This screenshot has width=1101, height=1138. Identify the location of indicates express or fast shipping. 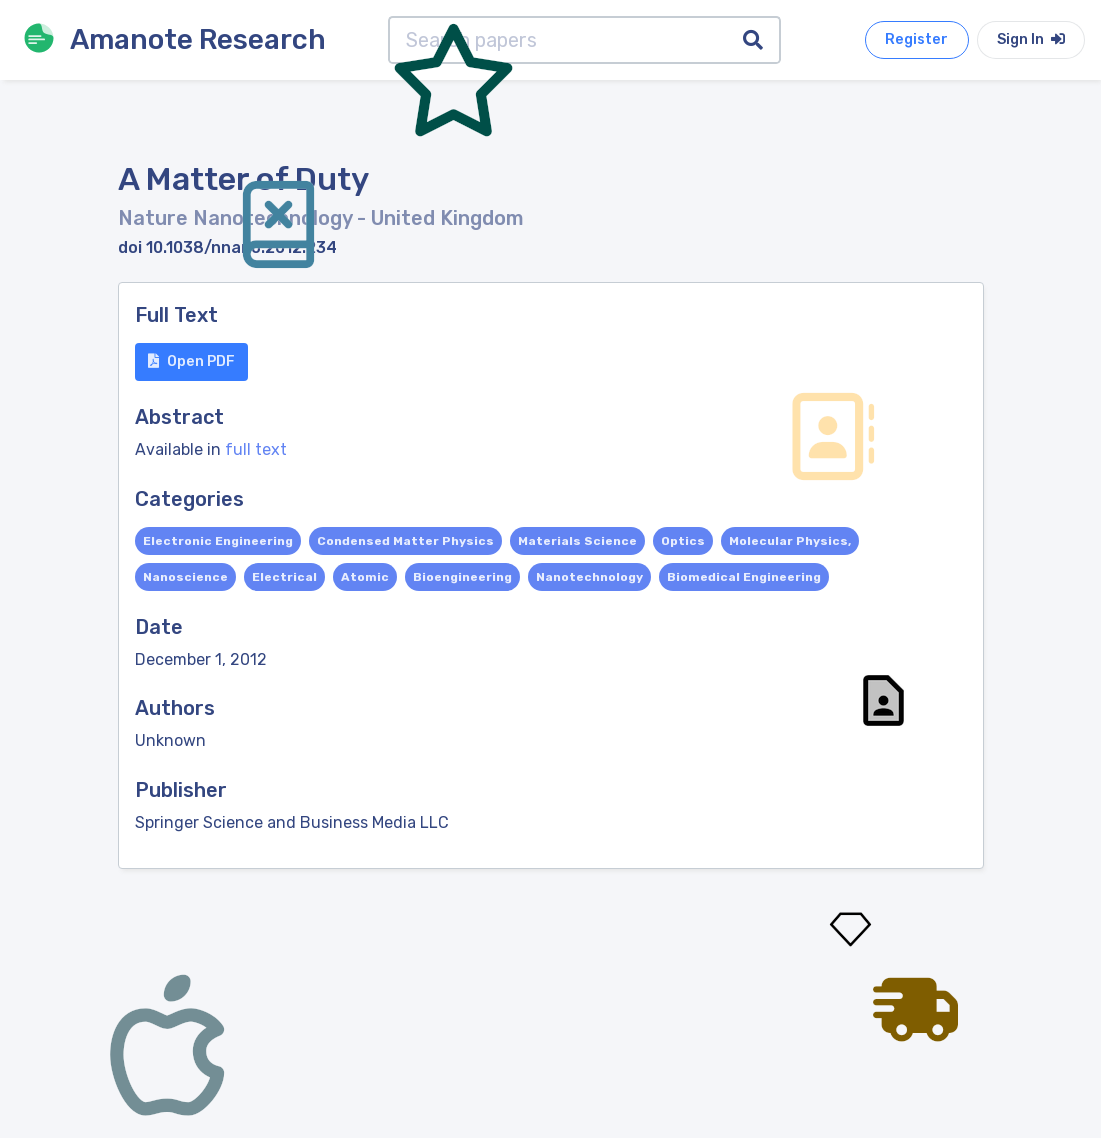
(915, 1007).